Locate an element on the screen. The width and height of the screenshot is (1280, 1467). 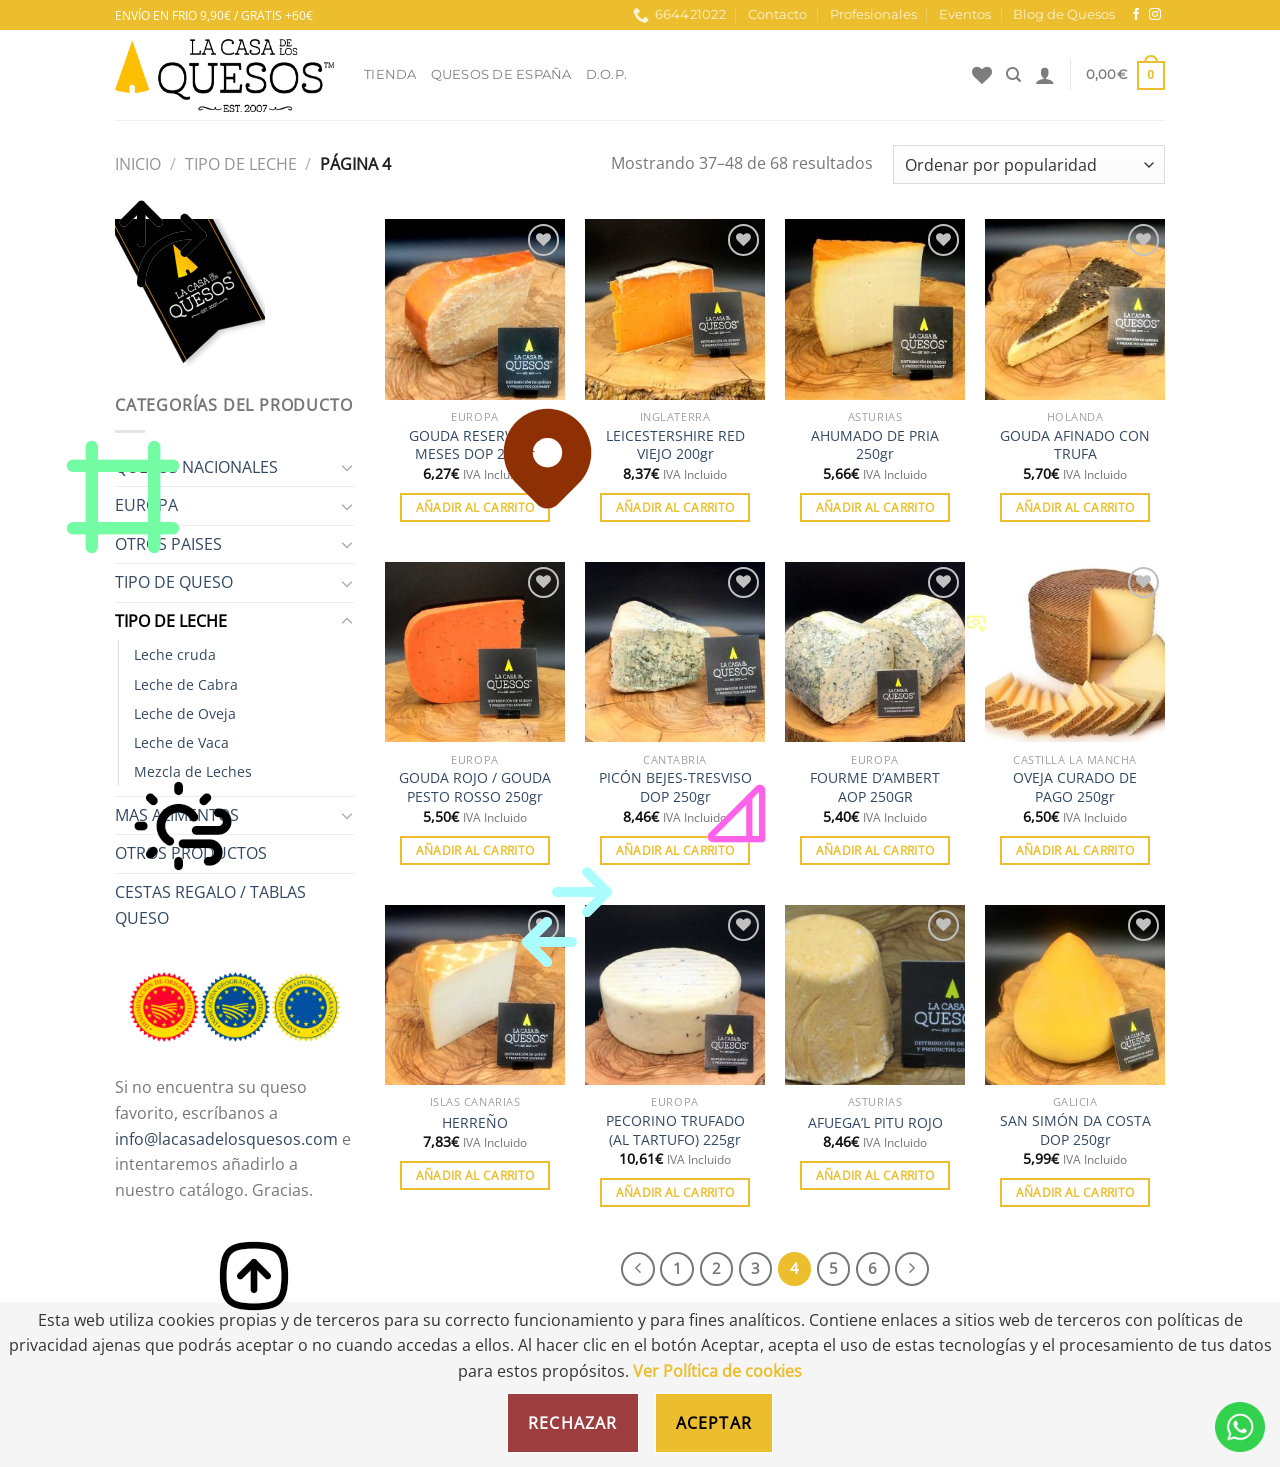
view or set a location on the map is located at coordinates (547, 457).